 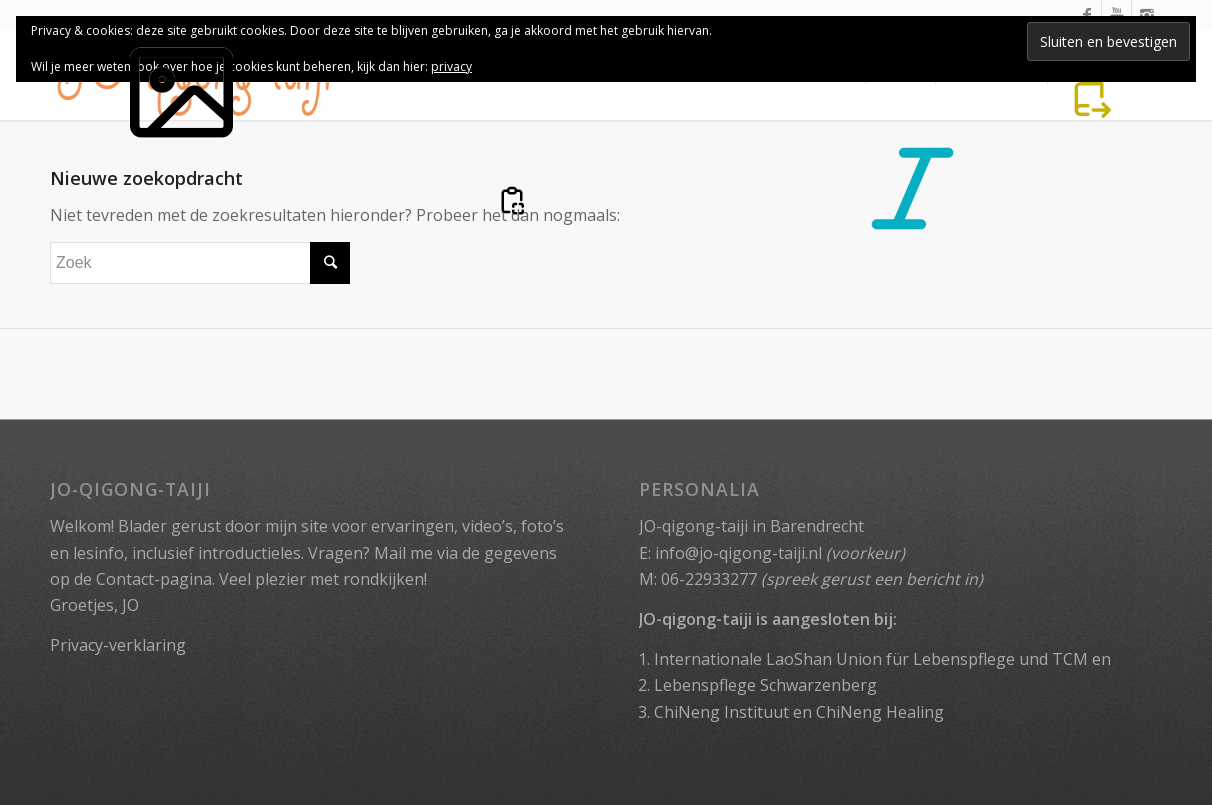 I want to click on pull changes from a remote repository, so click(x=1091, y=101).